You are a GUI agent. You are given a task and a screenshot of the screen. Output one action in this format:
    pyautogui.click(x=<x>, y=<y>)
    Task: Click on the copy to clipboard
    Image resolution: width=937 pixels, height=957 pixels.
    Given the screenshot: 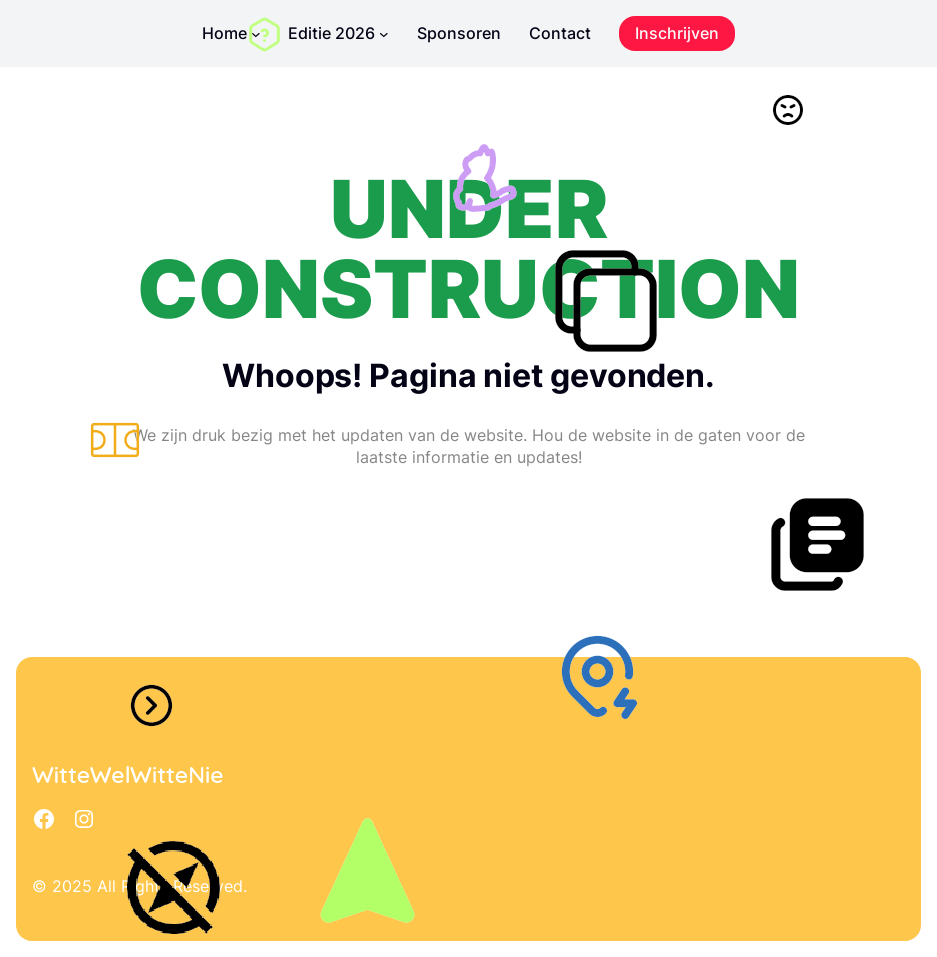 What is the action you would take?
    pyautogui.click(x=606, y=301)
    